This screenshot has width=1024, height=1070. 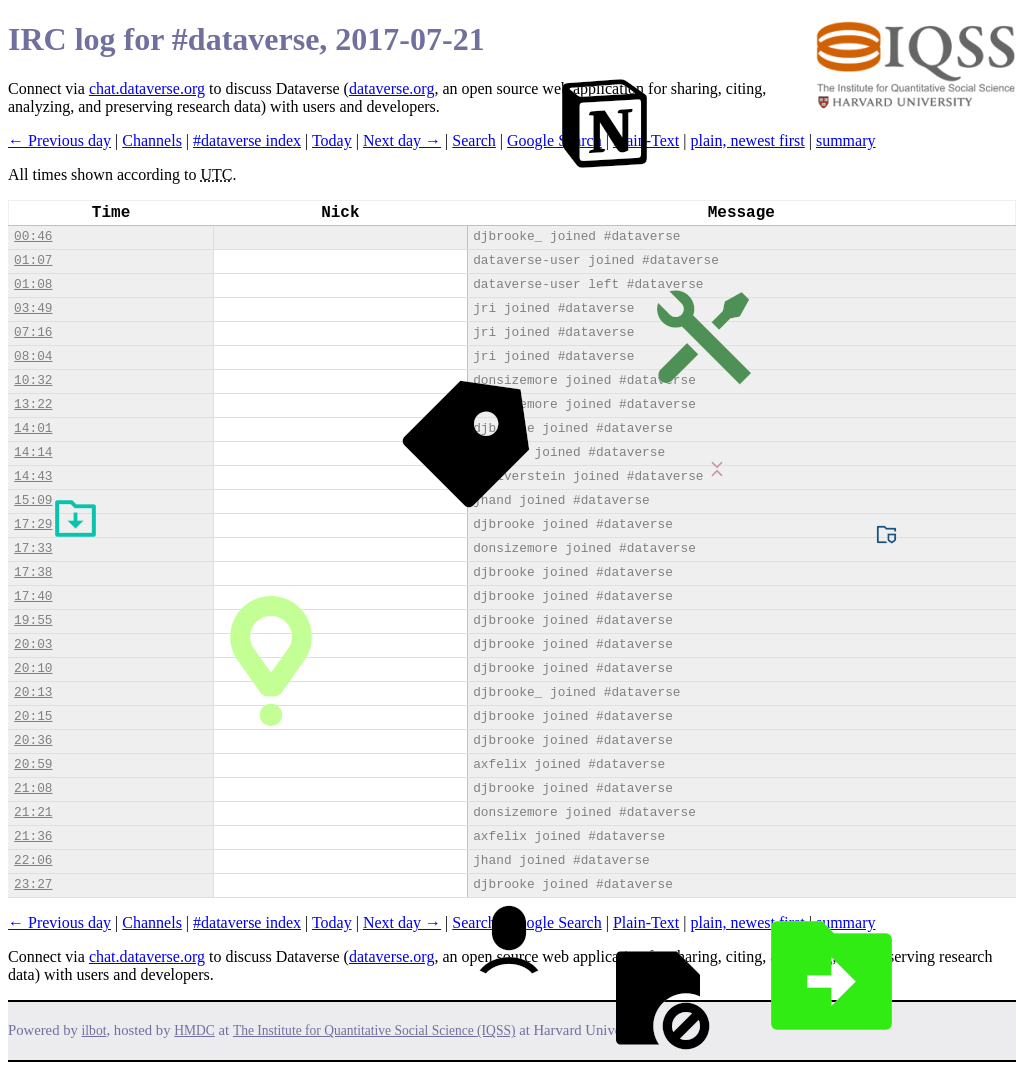 What do you see at coordinates (271, 661) in the screenshot?
I see `open the glovo delivery app` at bounding box center [271, 661].